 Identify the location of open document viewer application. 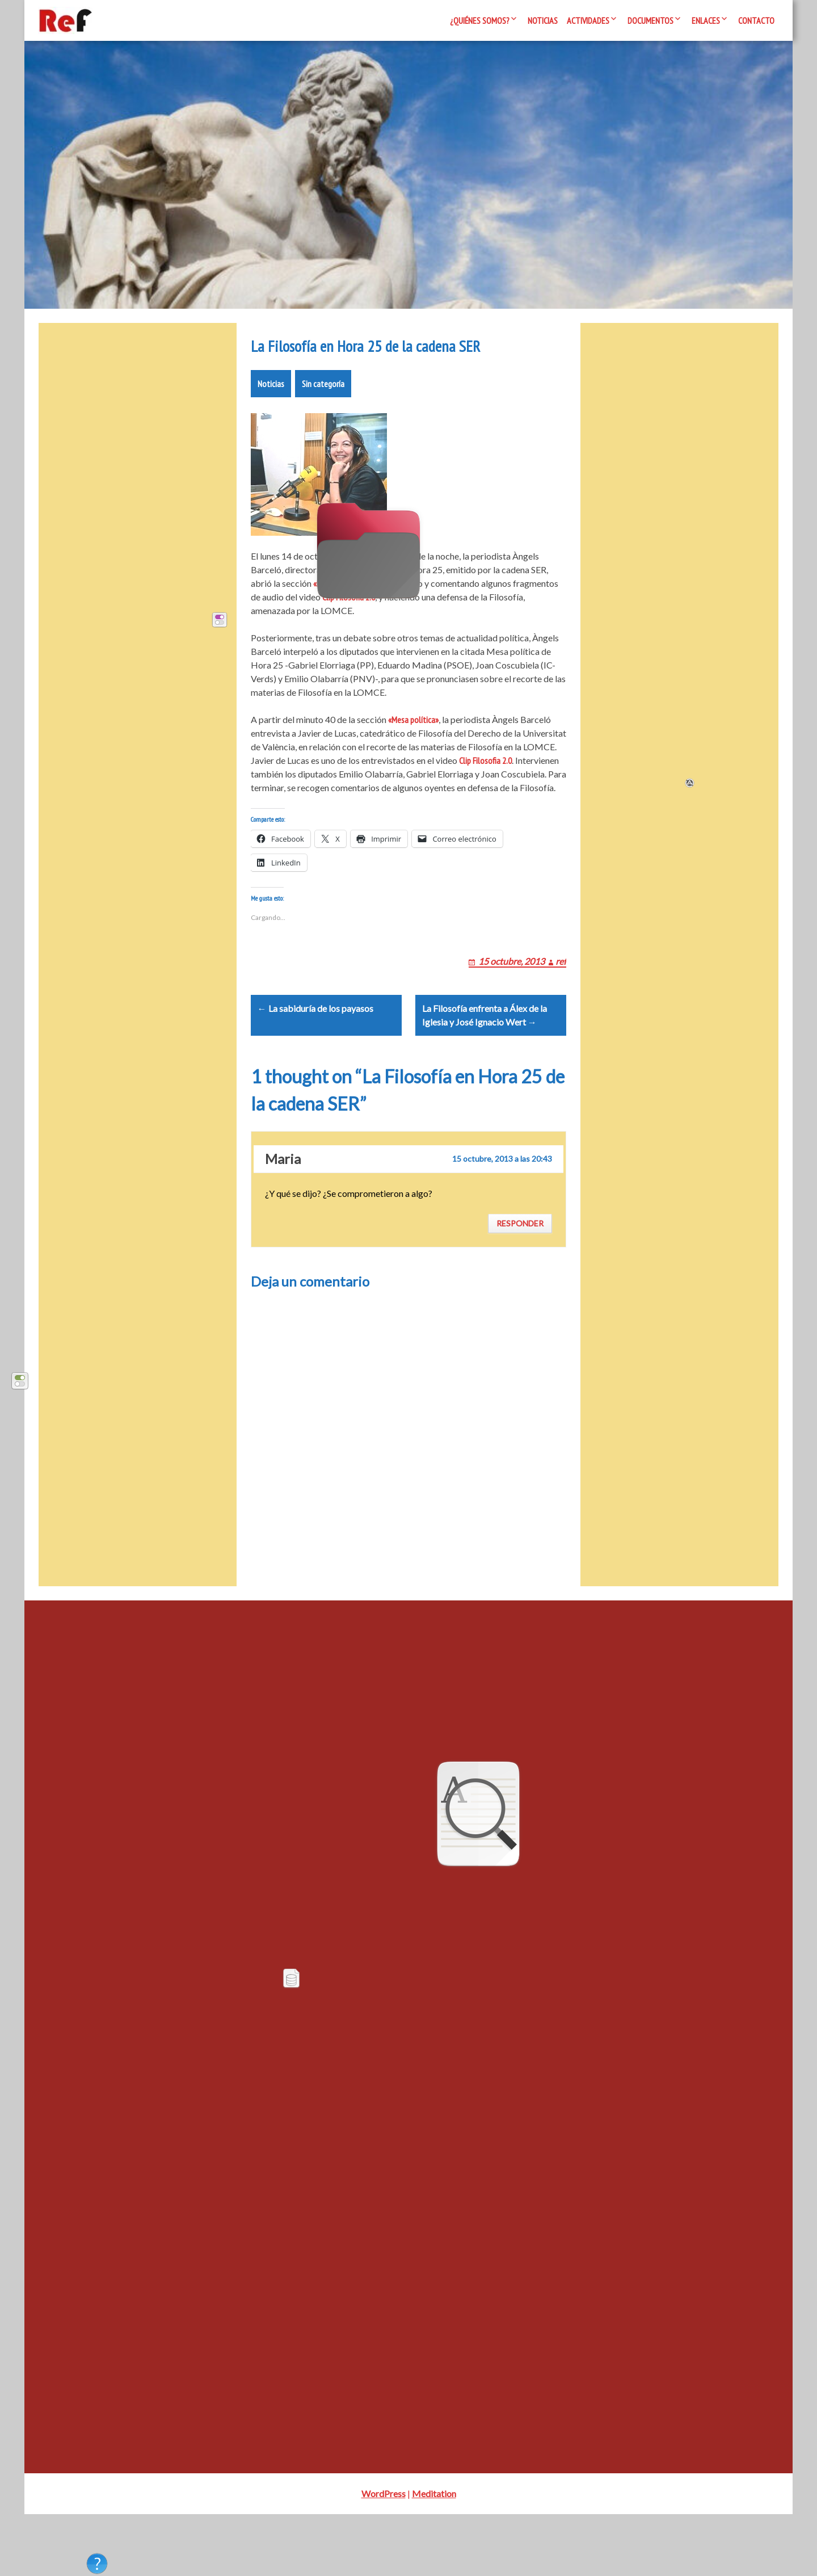
(478, 1814).